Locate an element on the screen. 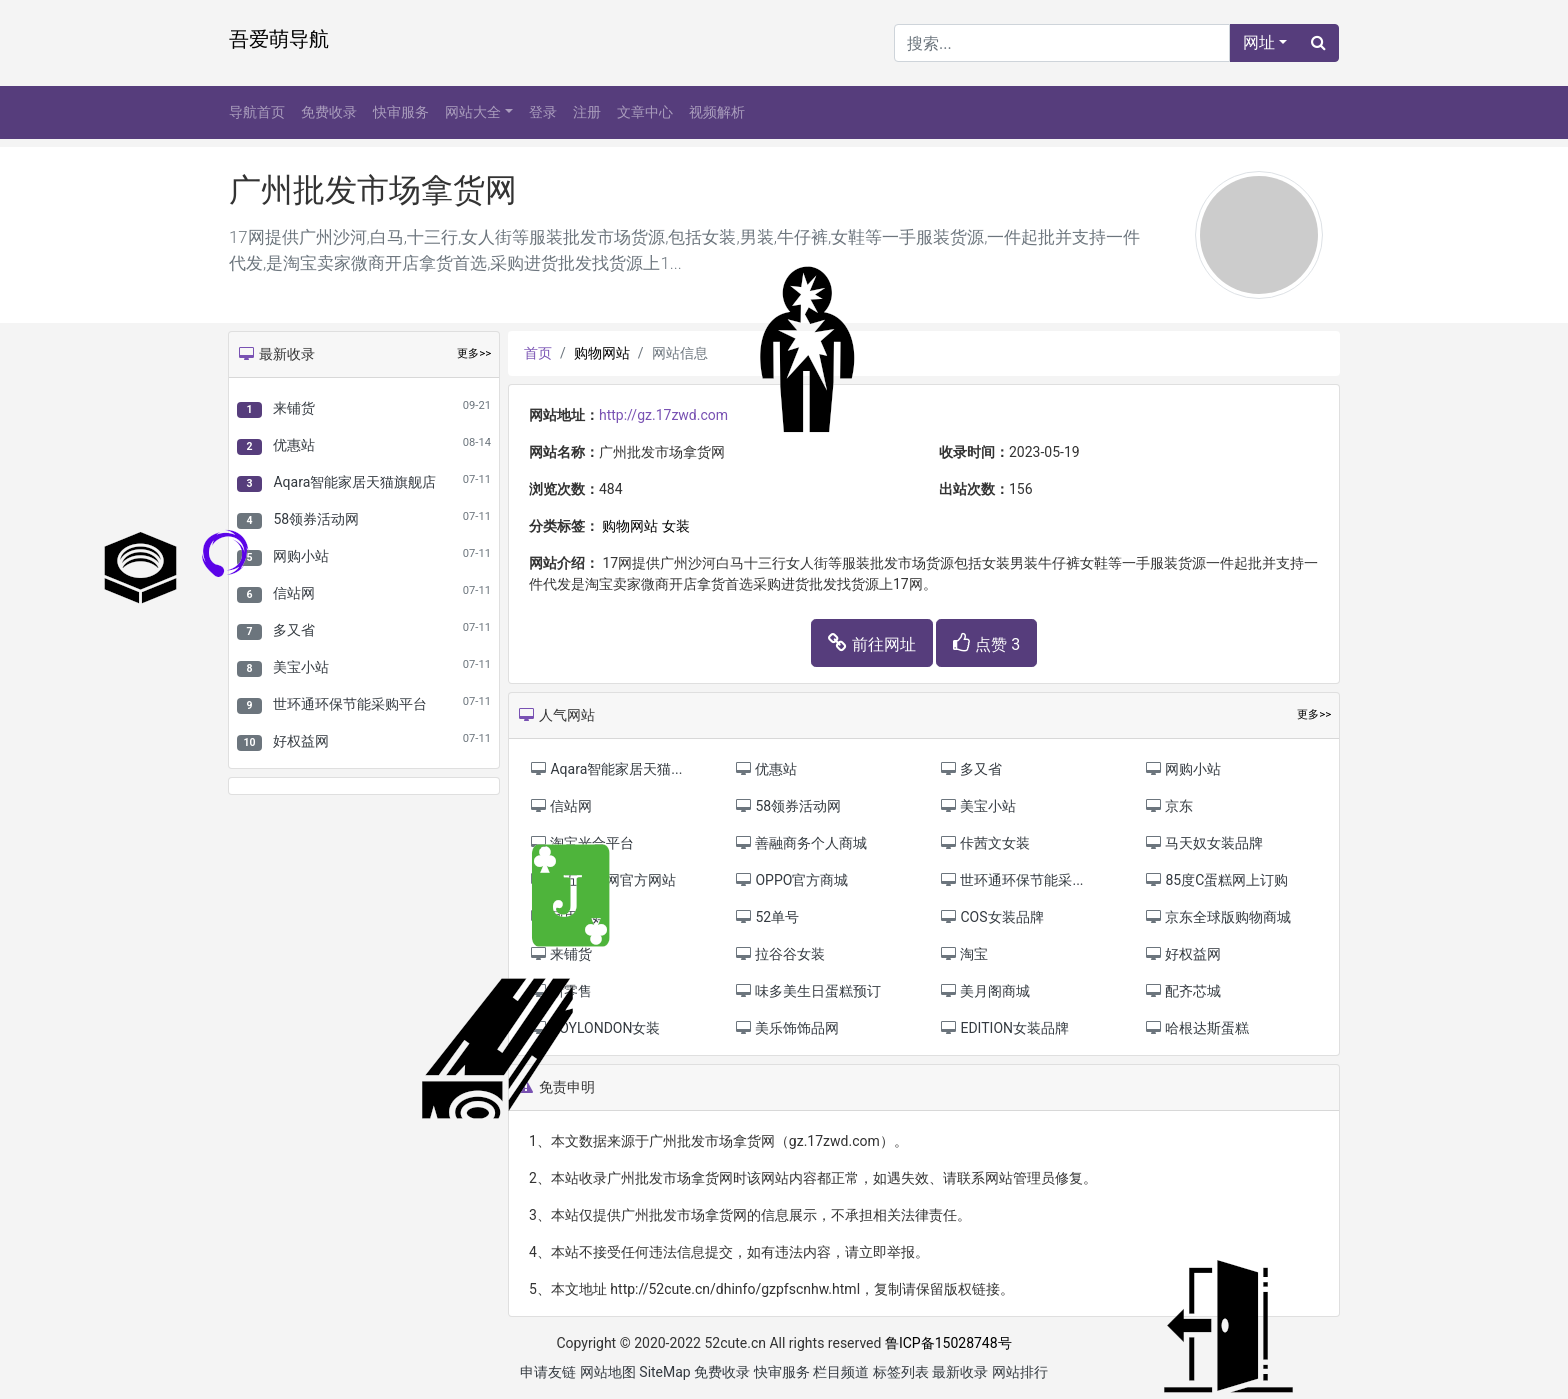 The width and height of the screenshot is (1568, 1399). access hardware or mechanical settings is located at coordinates (140, 567).